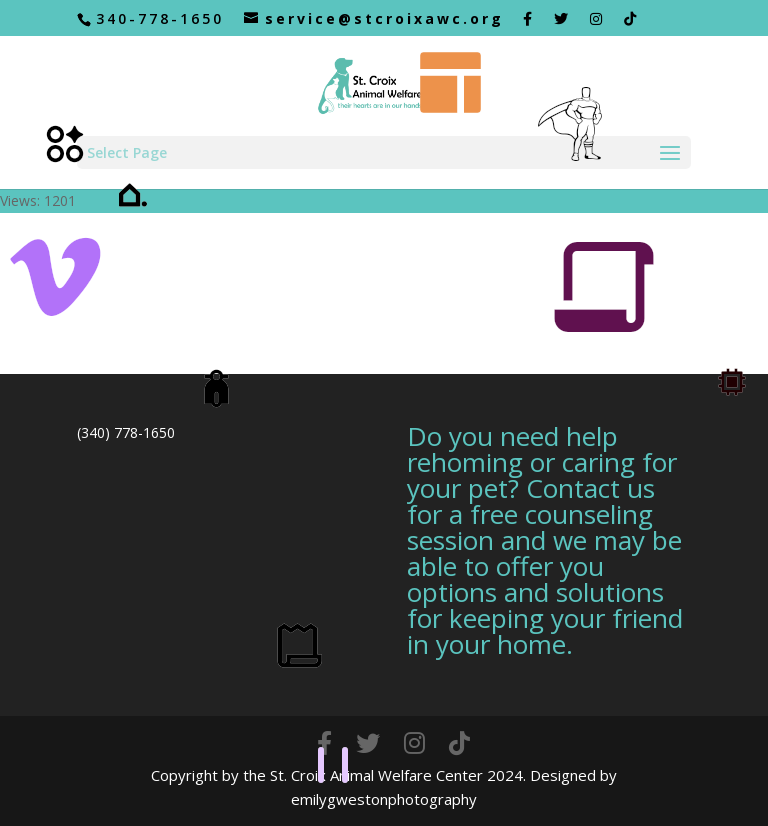 Image resolution: width=768 pixels, height=826 pixels. I want to click on view CPU or processor information, so click(732, 382).